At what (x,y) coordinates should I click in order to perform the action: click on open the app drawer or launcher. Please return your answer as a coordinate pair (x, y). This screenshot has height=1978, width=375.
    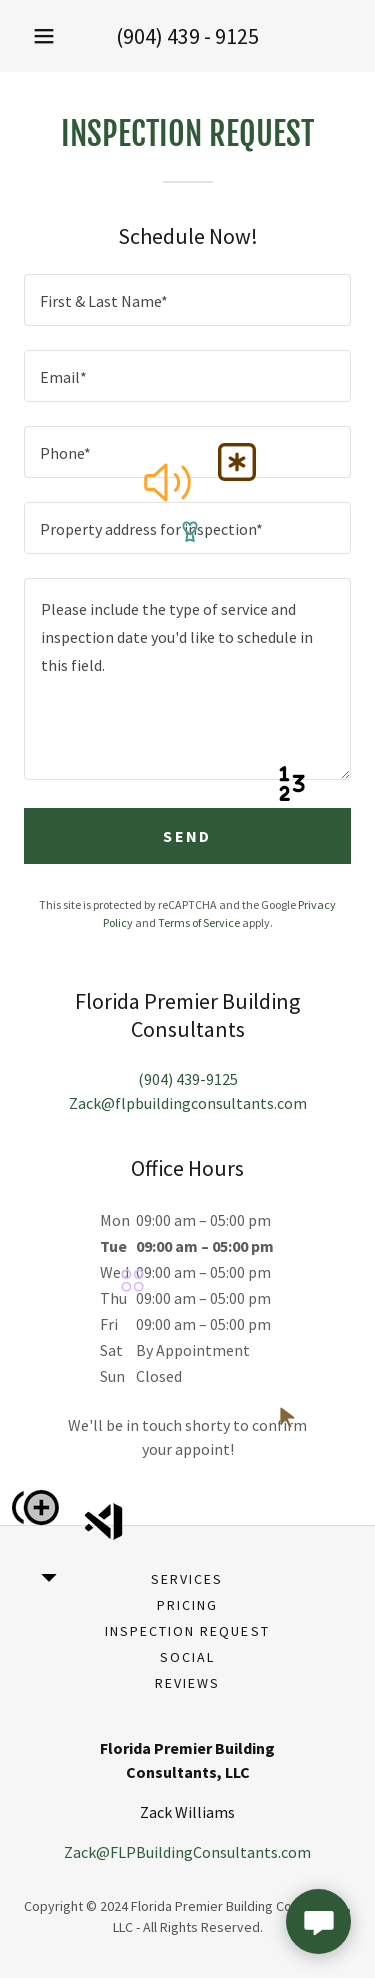
    Looking at the image, I should click on (132, 1280).